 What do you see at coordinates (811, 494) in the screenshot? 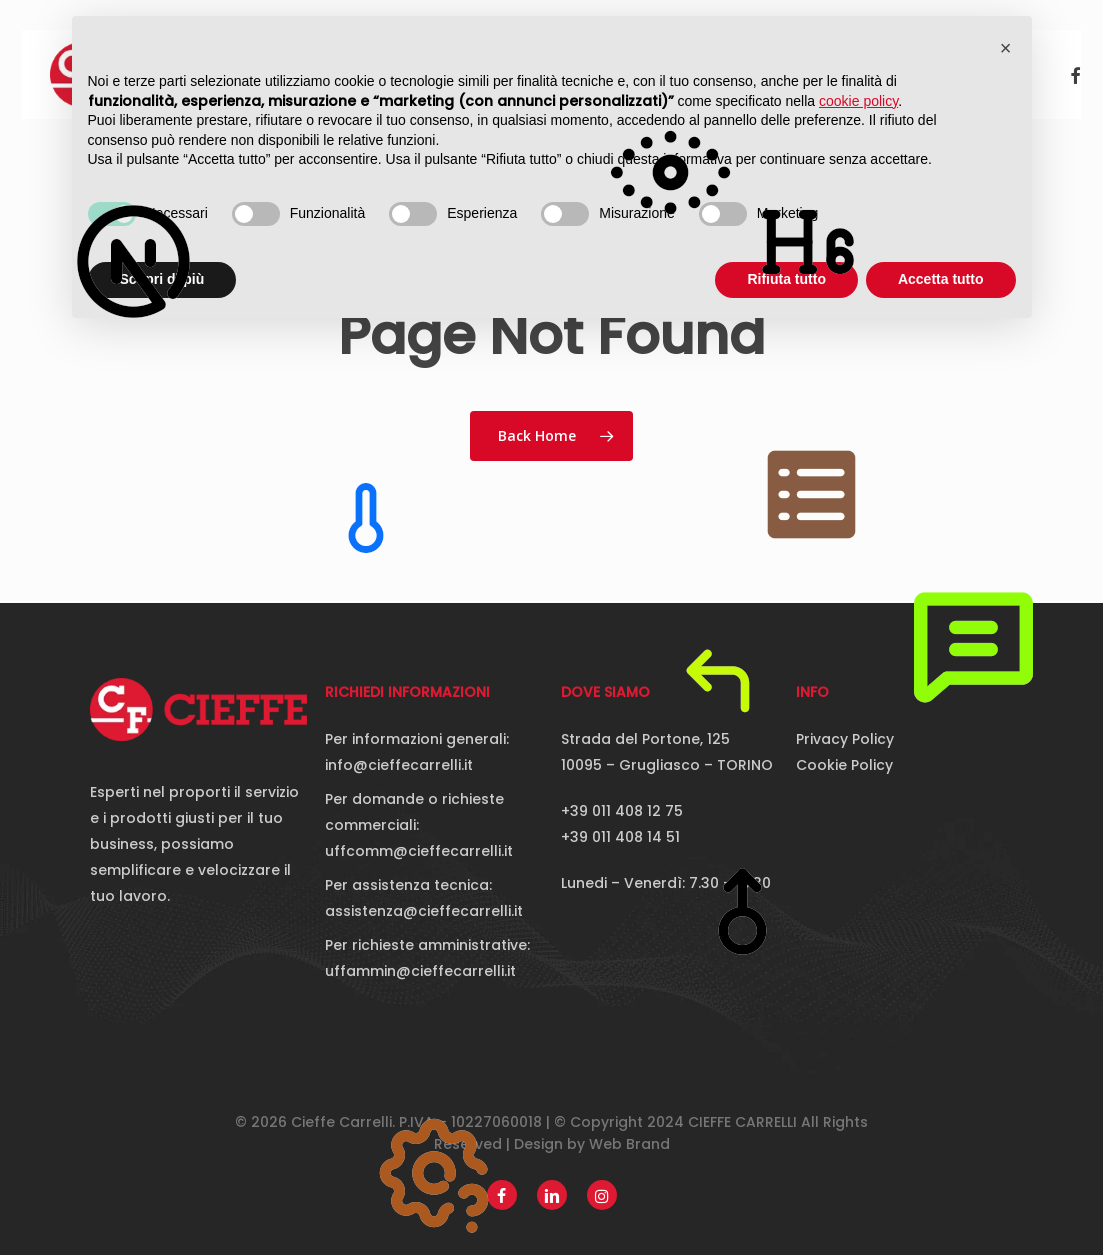
I see `view list of items` at bounding box center [811, 494].